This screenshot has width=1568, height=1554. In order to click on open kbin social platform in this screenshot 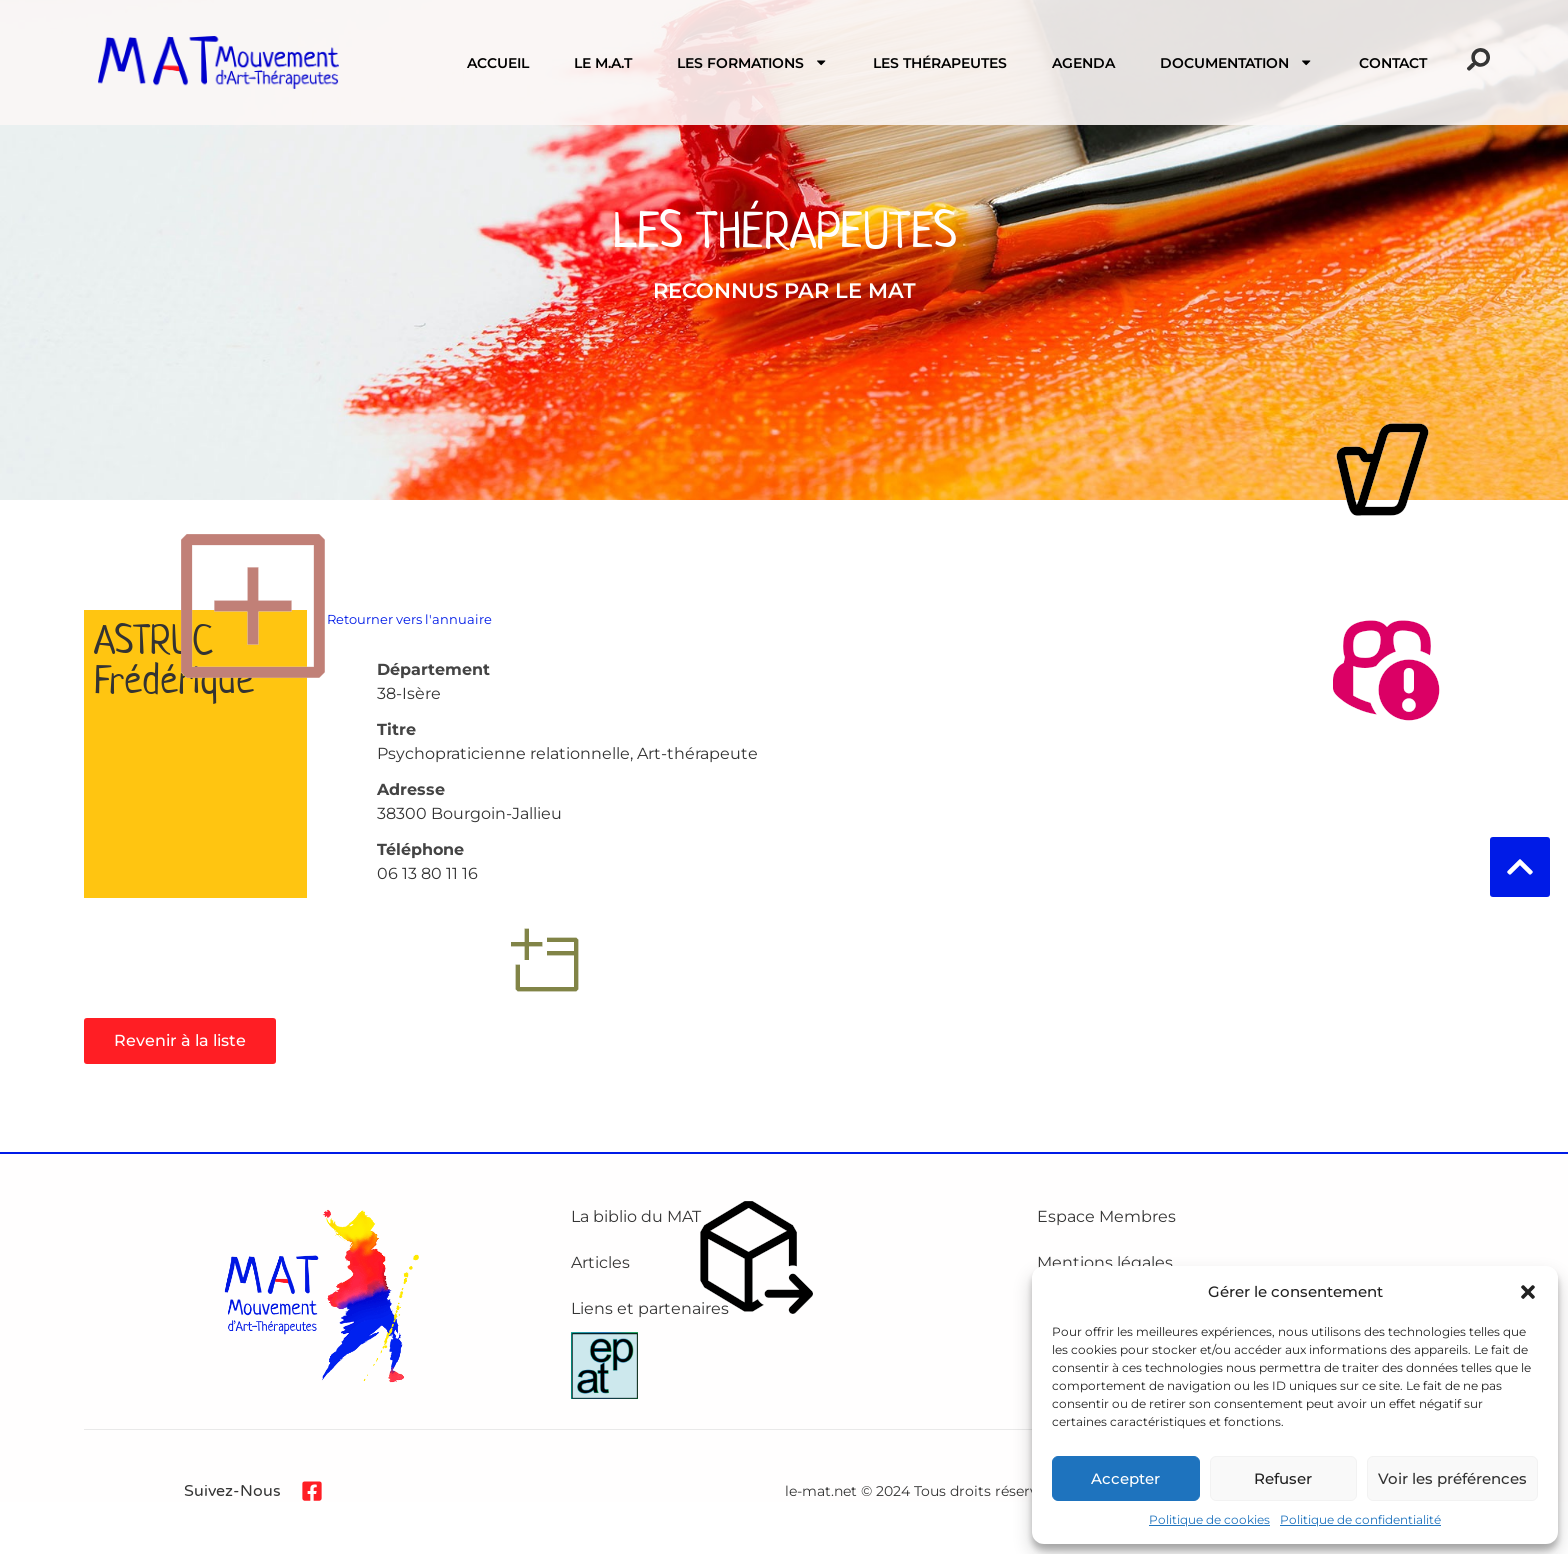, I will do `click(1382, 469)`.